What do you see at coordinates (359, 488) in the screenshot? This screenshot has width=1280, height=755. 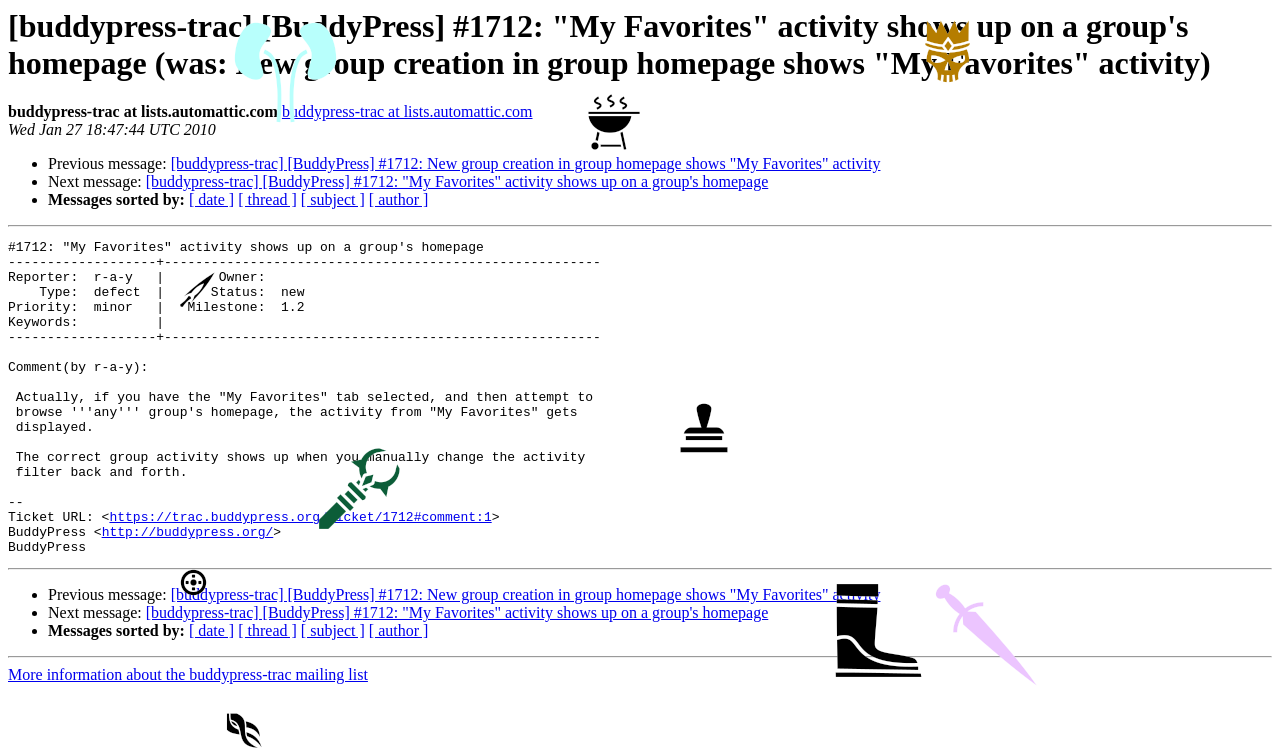 I see `cast a lunar or night-themed spell` at bounding box center [359, 488].